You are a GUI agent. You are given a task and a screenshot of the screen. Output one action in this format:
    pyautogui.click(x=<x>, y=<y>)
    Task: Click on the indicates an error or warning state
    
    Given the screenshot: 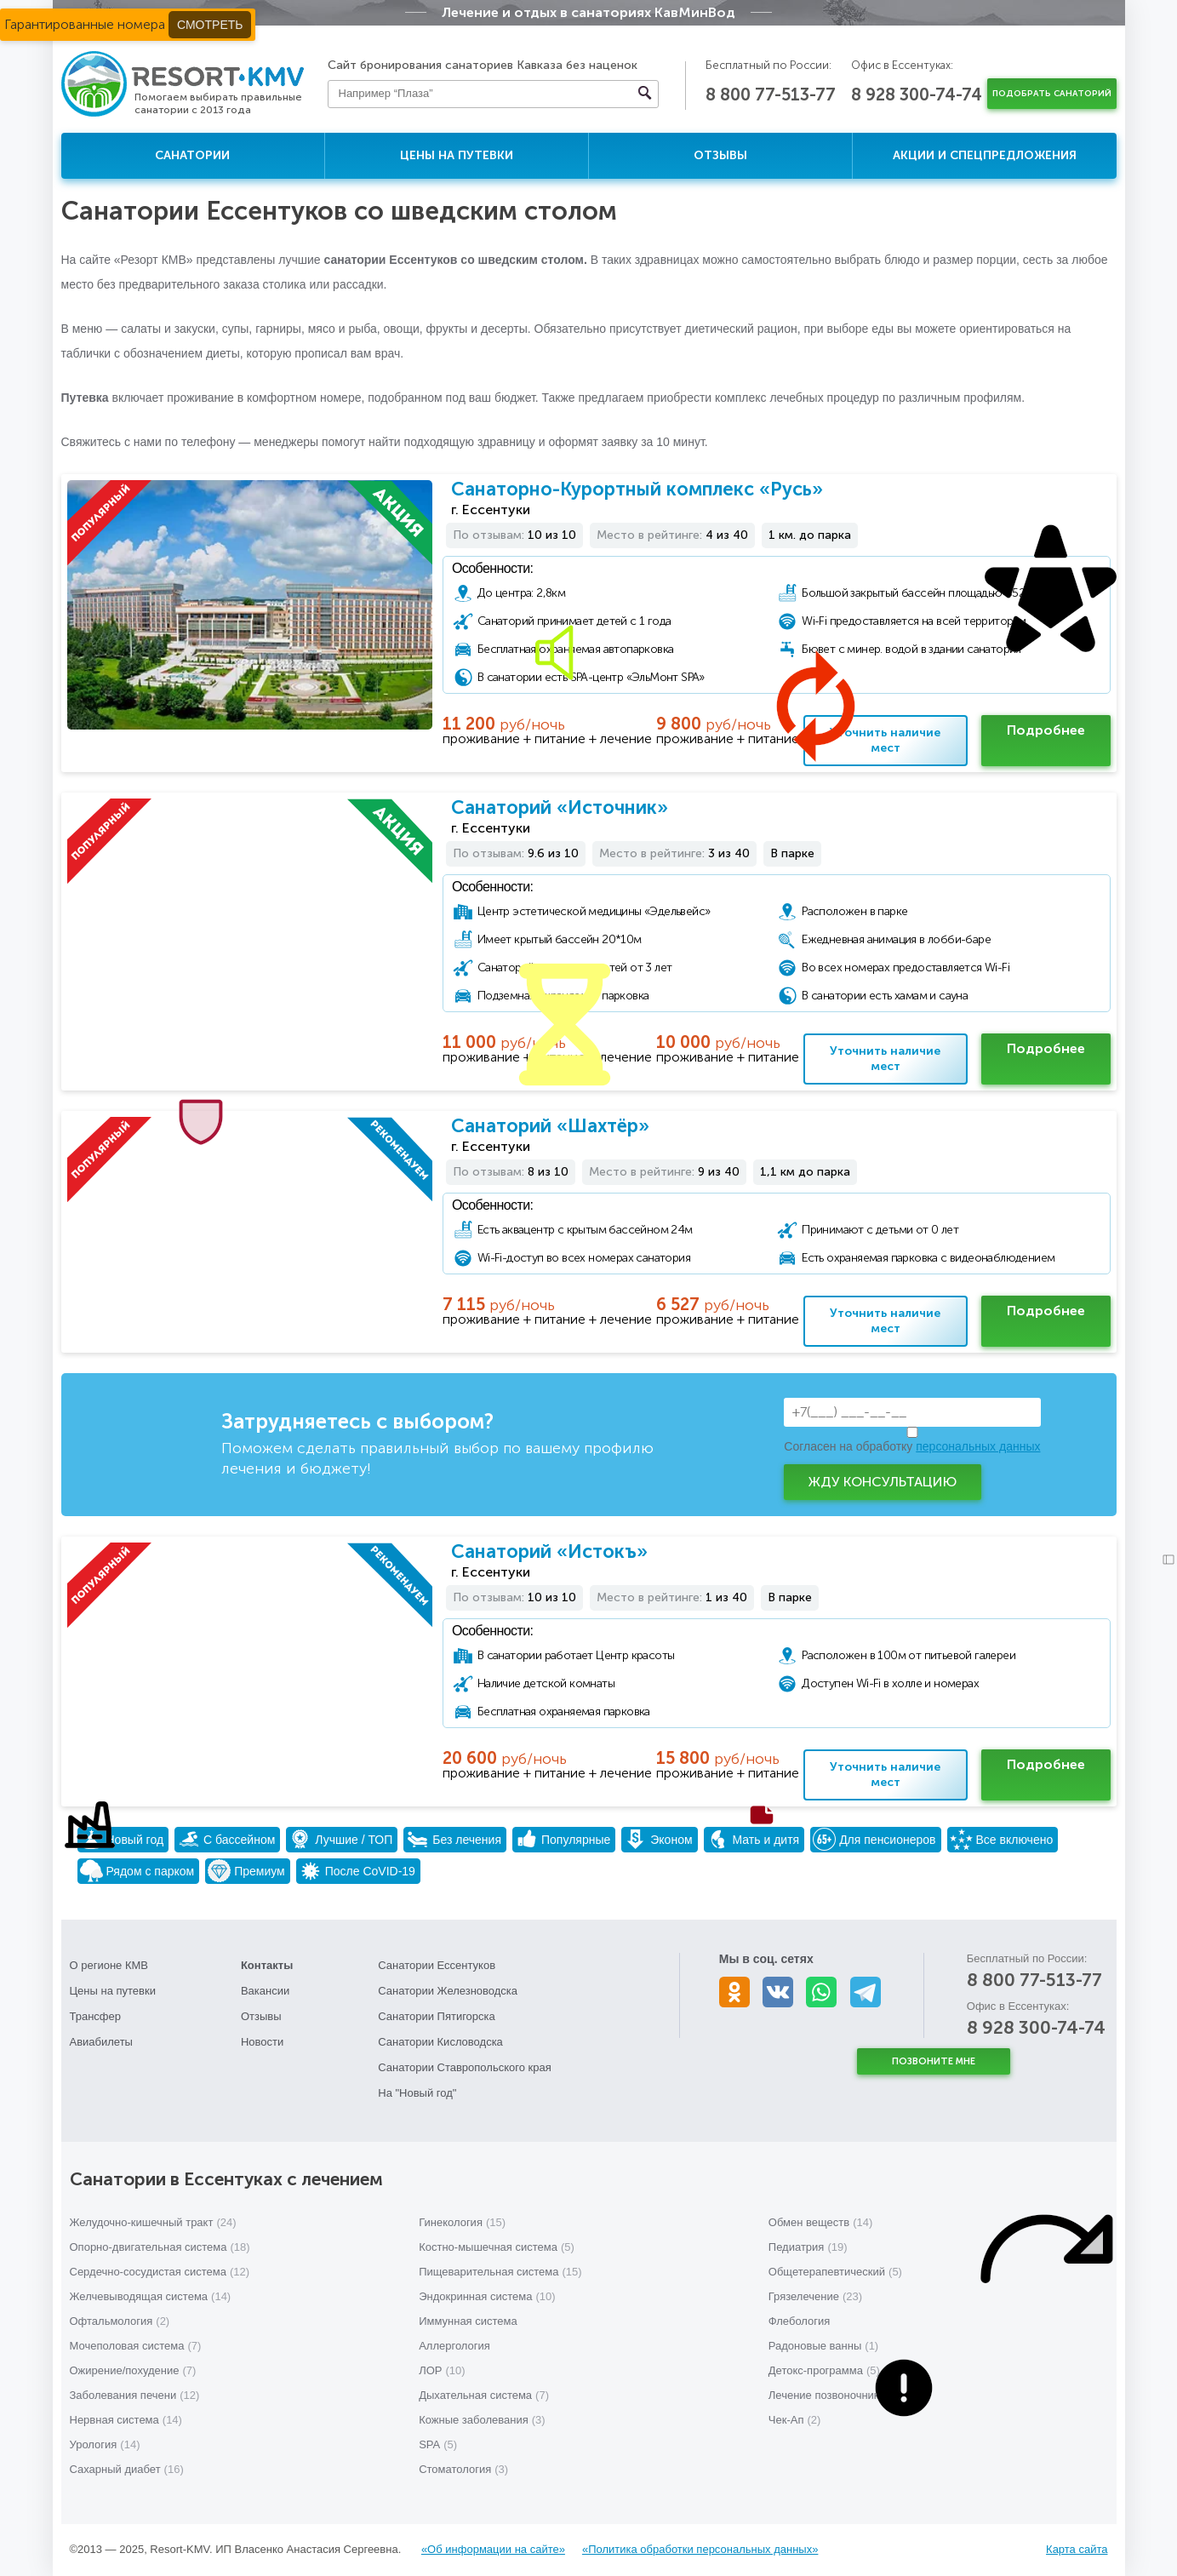 What is the action you would take?
    pyautogui.click(x=904, y=2388)
    